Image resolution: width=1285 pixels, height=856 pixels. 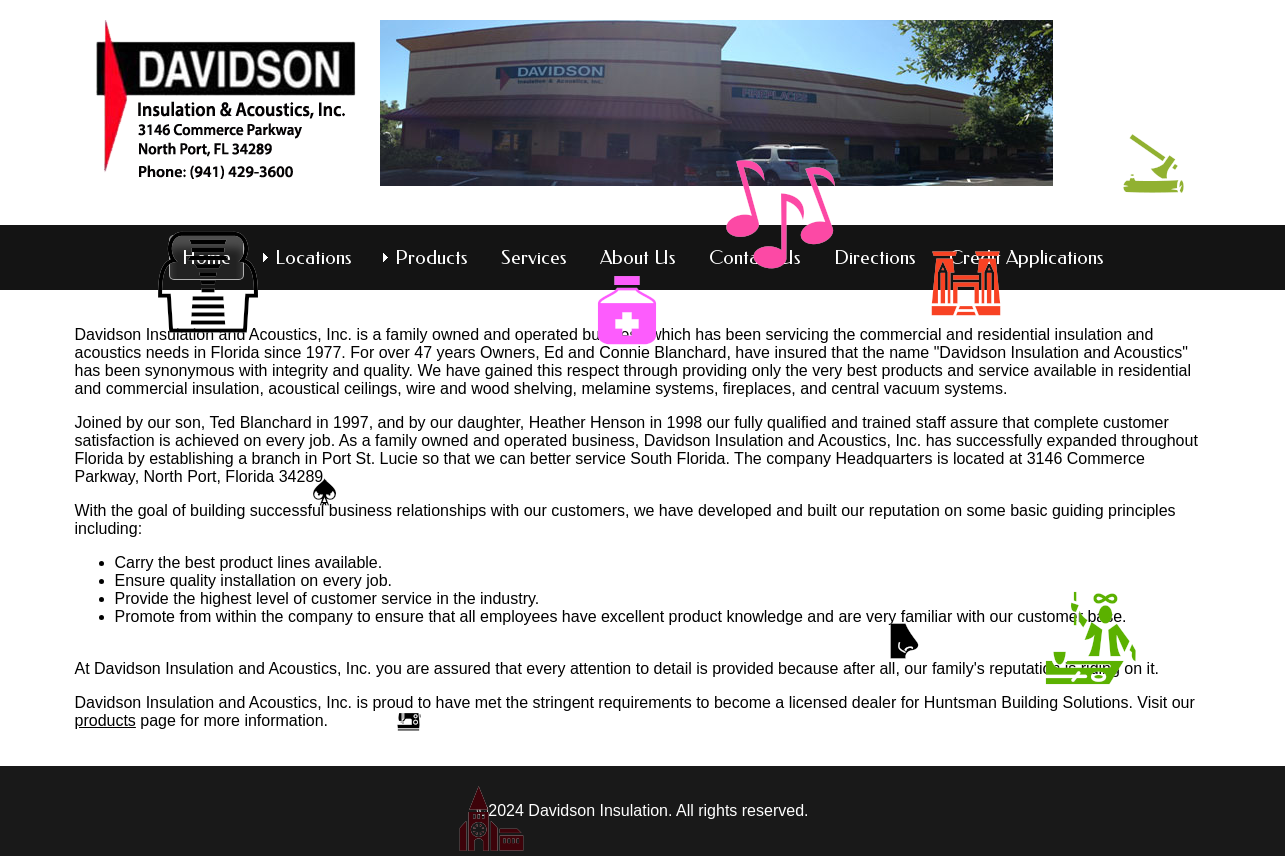 What do you see at coordinates (908, 641) in the screenshot?
I see `access scent or fragrance settings` at bounding box center [908, 641].